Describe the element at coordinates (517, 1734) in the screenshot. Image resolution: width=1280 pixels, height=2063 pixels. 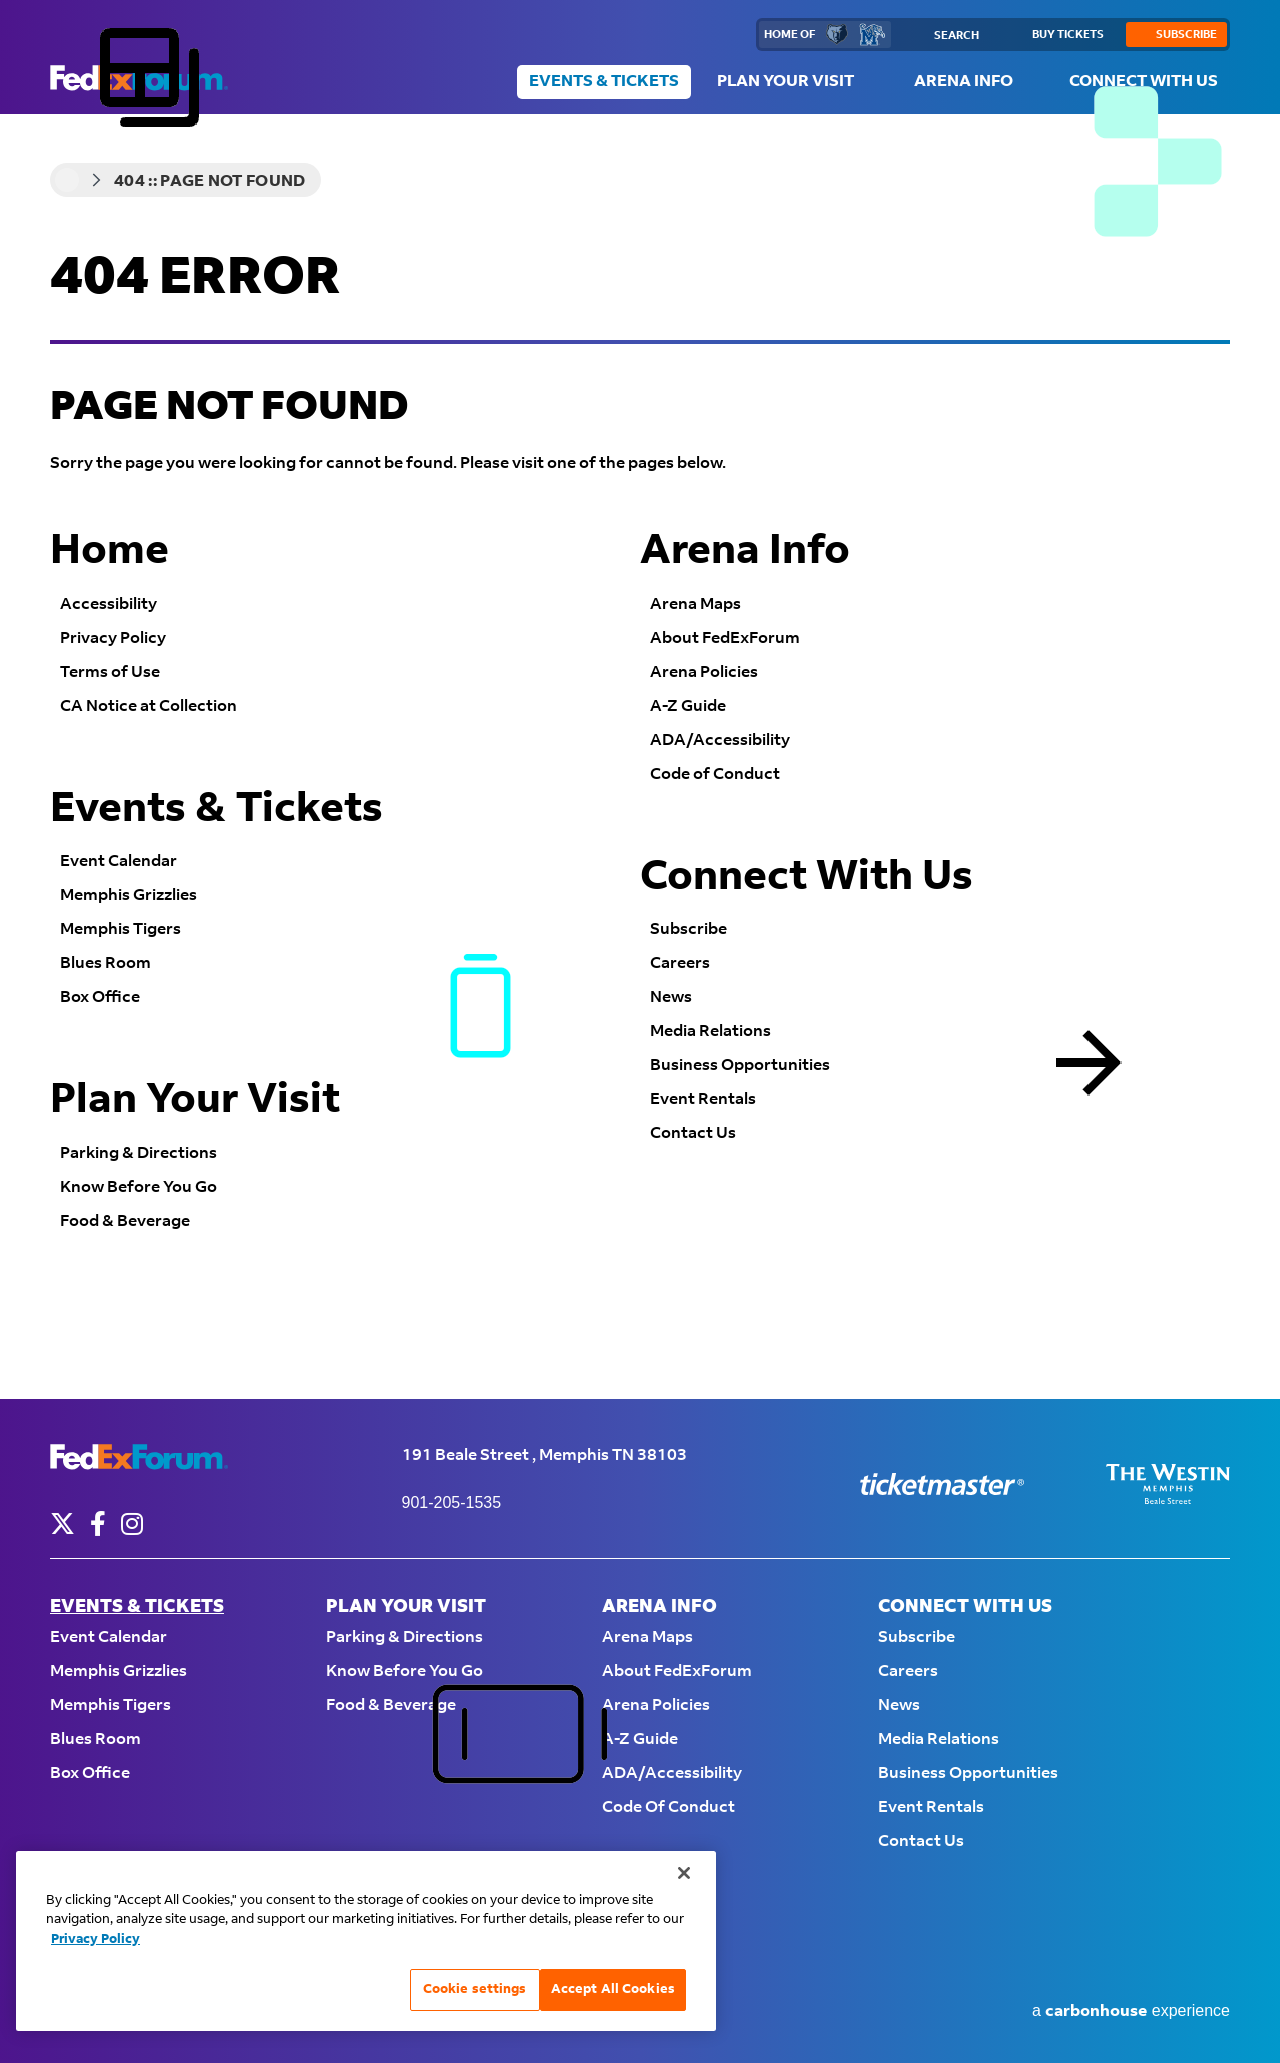
I see `indicates low battery status` at that location.